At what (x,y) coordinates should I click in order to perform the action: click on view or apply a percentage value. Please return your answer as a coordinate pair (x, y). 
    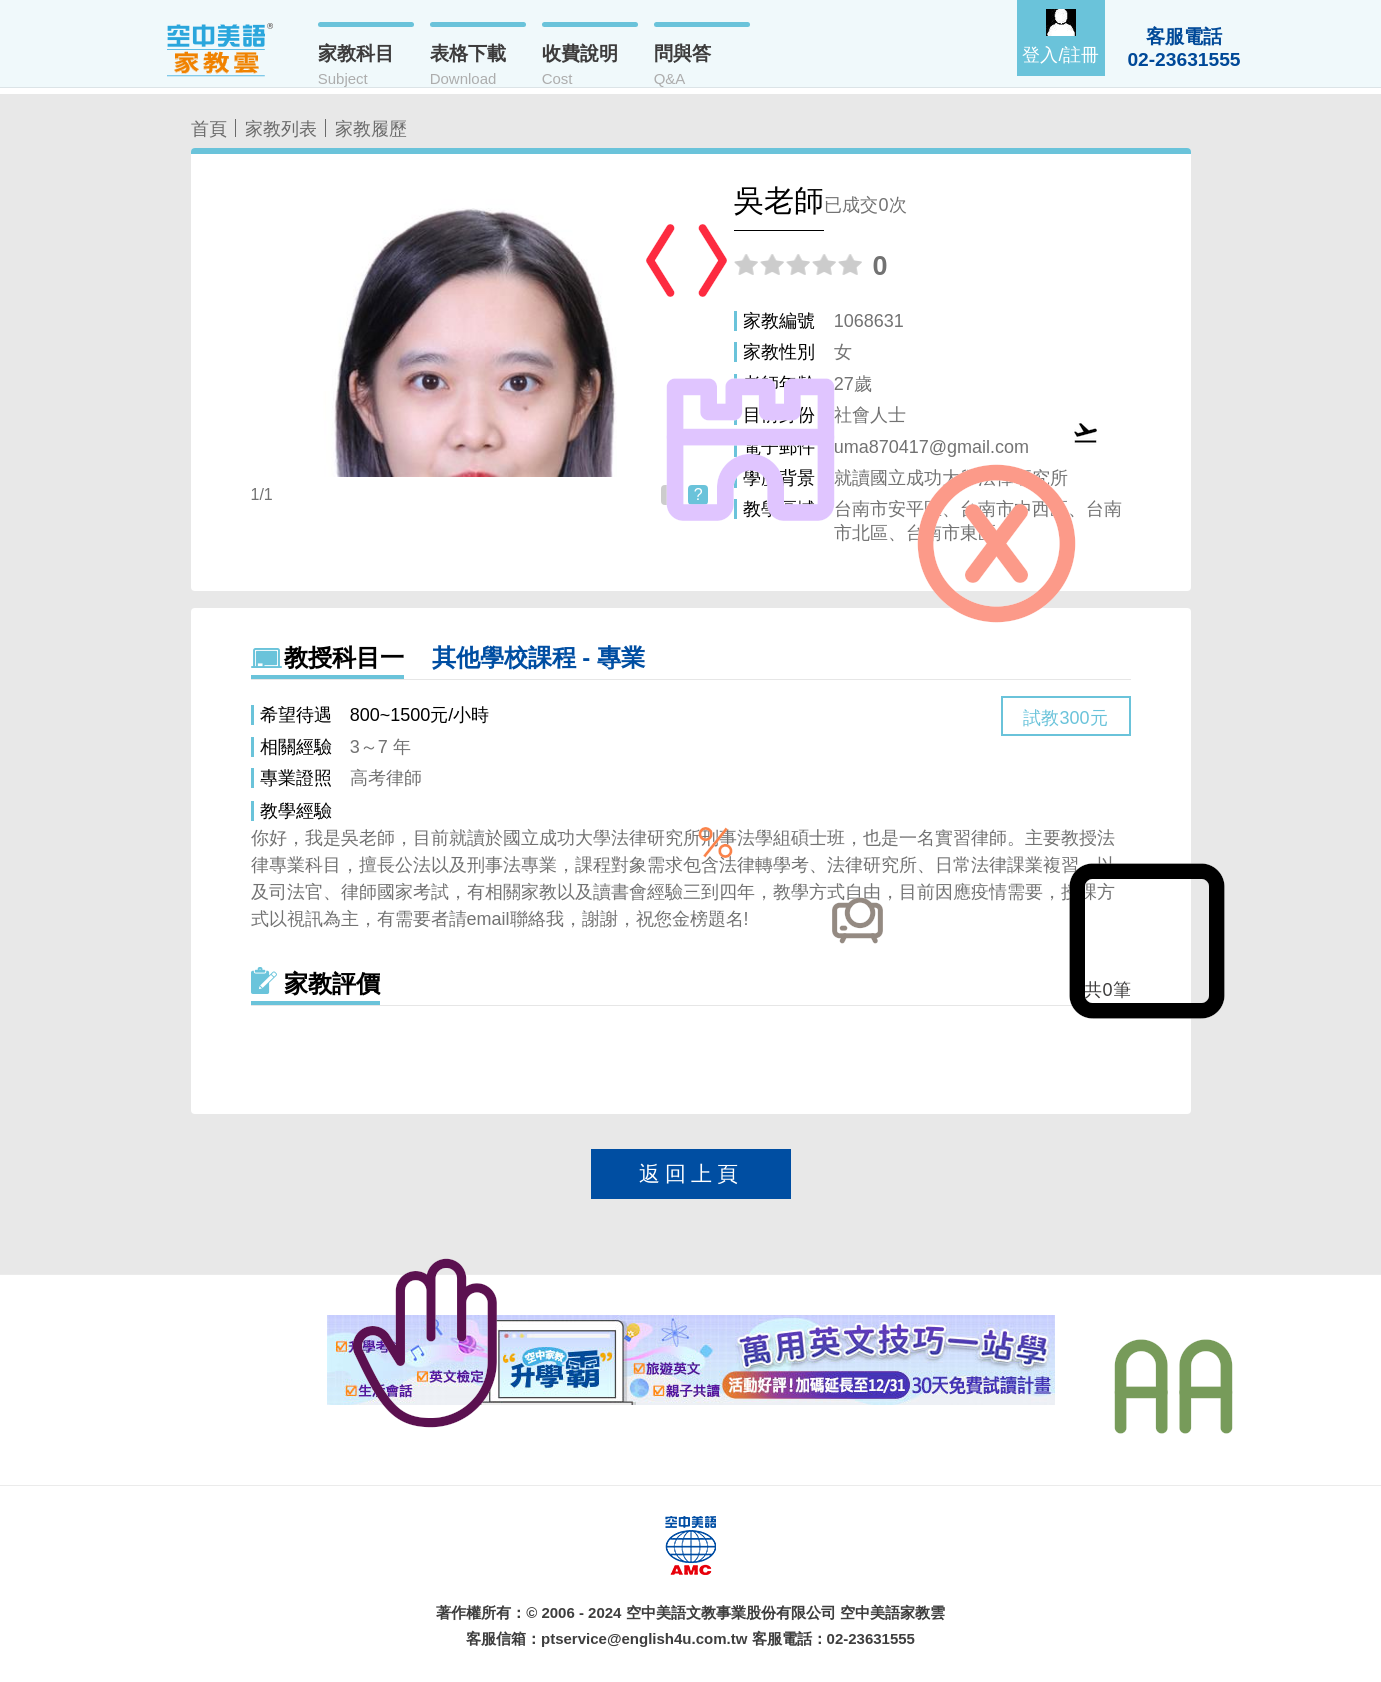
    Looking at the image, I should click on (715, 842).